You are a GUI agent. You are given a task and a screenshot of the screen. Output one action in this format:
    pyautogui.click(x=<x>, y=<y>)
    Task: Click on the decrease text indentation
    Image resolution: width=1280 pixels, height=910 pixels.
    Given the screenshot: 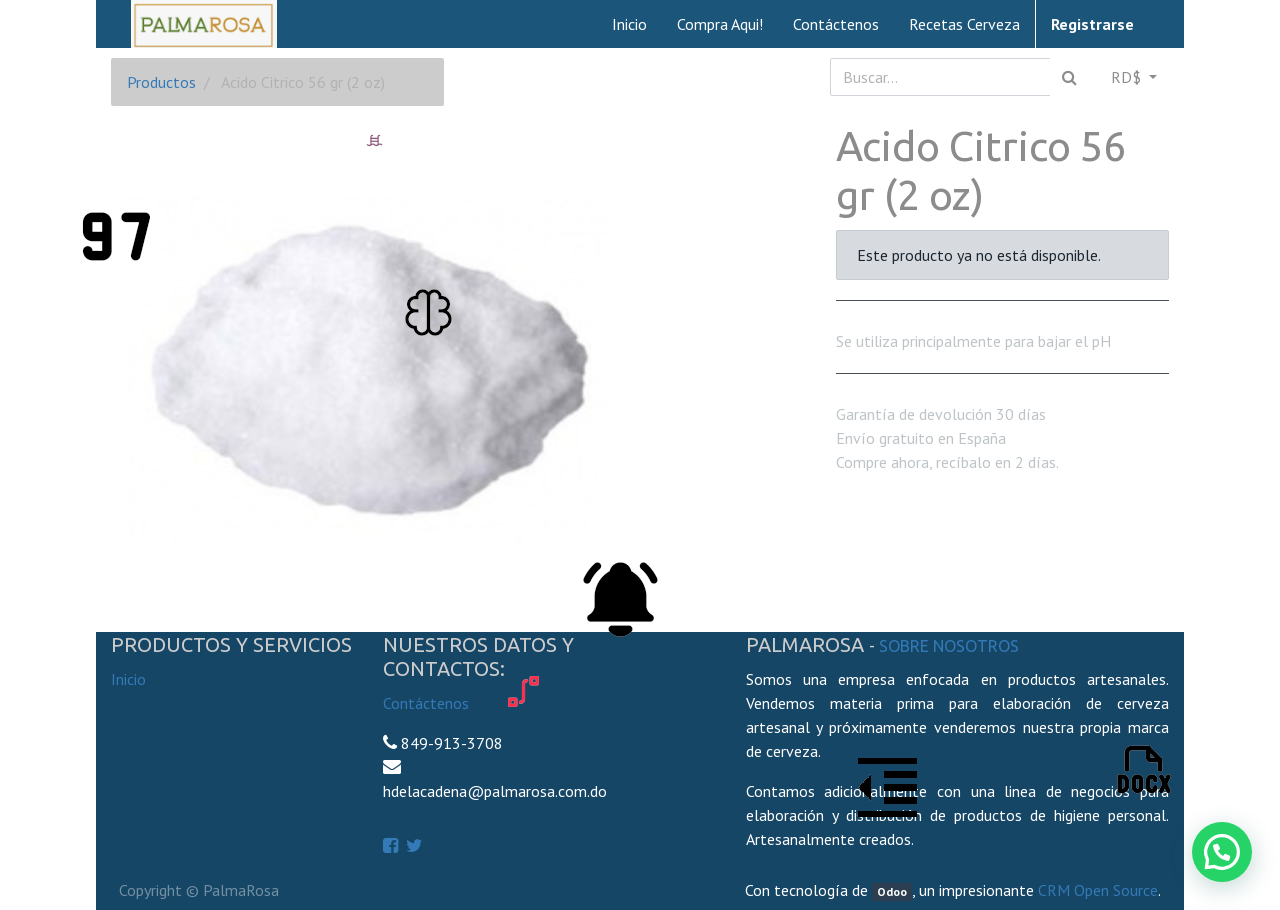 What is the action you would take?
    pyautogui.click(x=887, y=787)
    